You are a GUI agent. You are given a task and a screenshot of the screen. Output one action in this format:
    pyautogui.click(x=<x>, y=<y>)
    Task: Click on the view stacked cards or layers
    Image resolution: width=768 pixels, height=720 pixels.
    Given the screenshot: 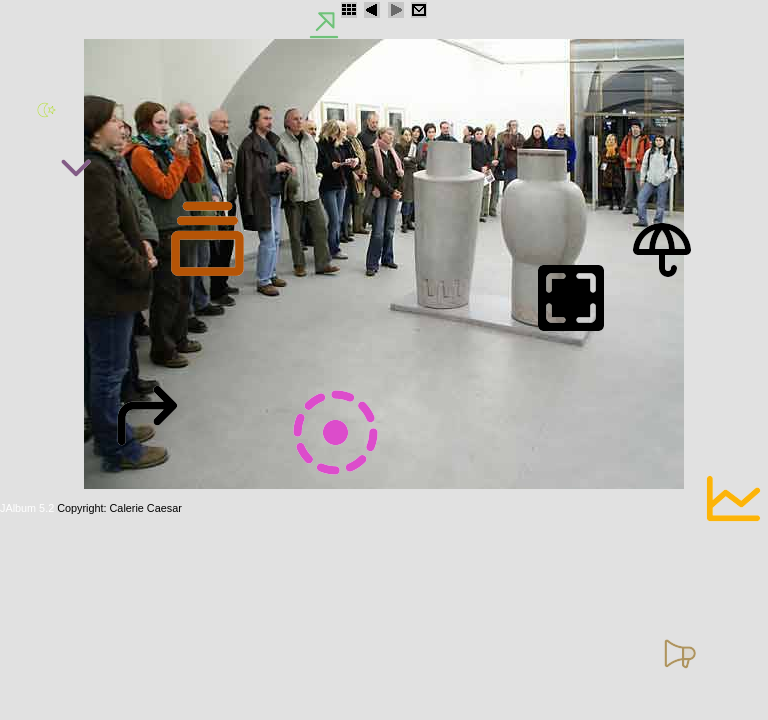 What is the action you would take?
    pyautogui.click(x=207, y=242)
    